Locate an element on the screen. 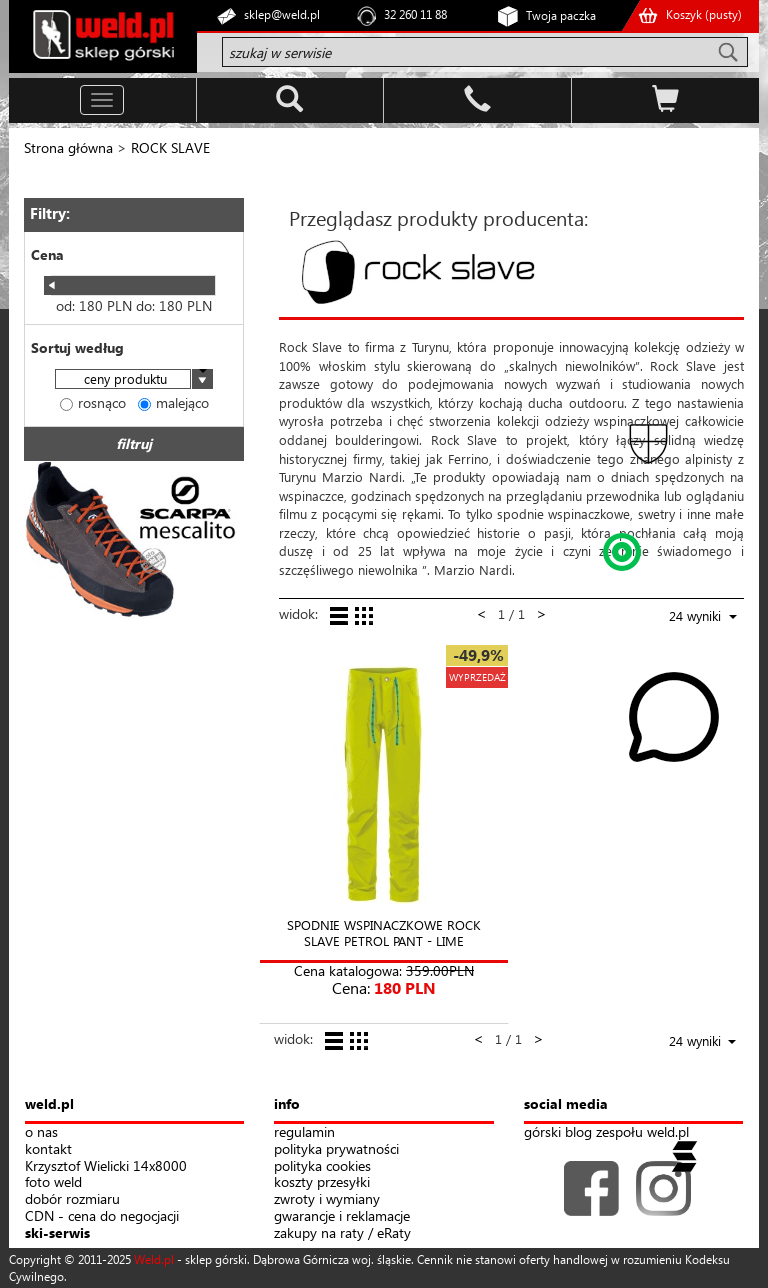 The image size is (768, 1288). an open issue in your feed is located at coordinates (622, 552).